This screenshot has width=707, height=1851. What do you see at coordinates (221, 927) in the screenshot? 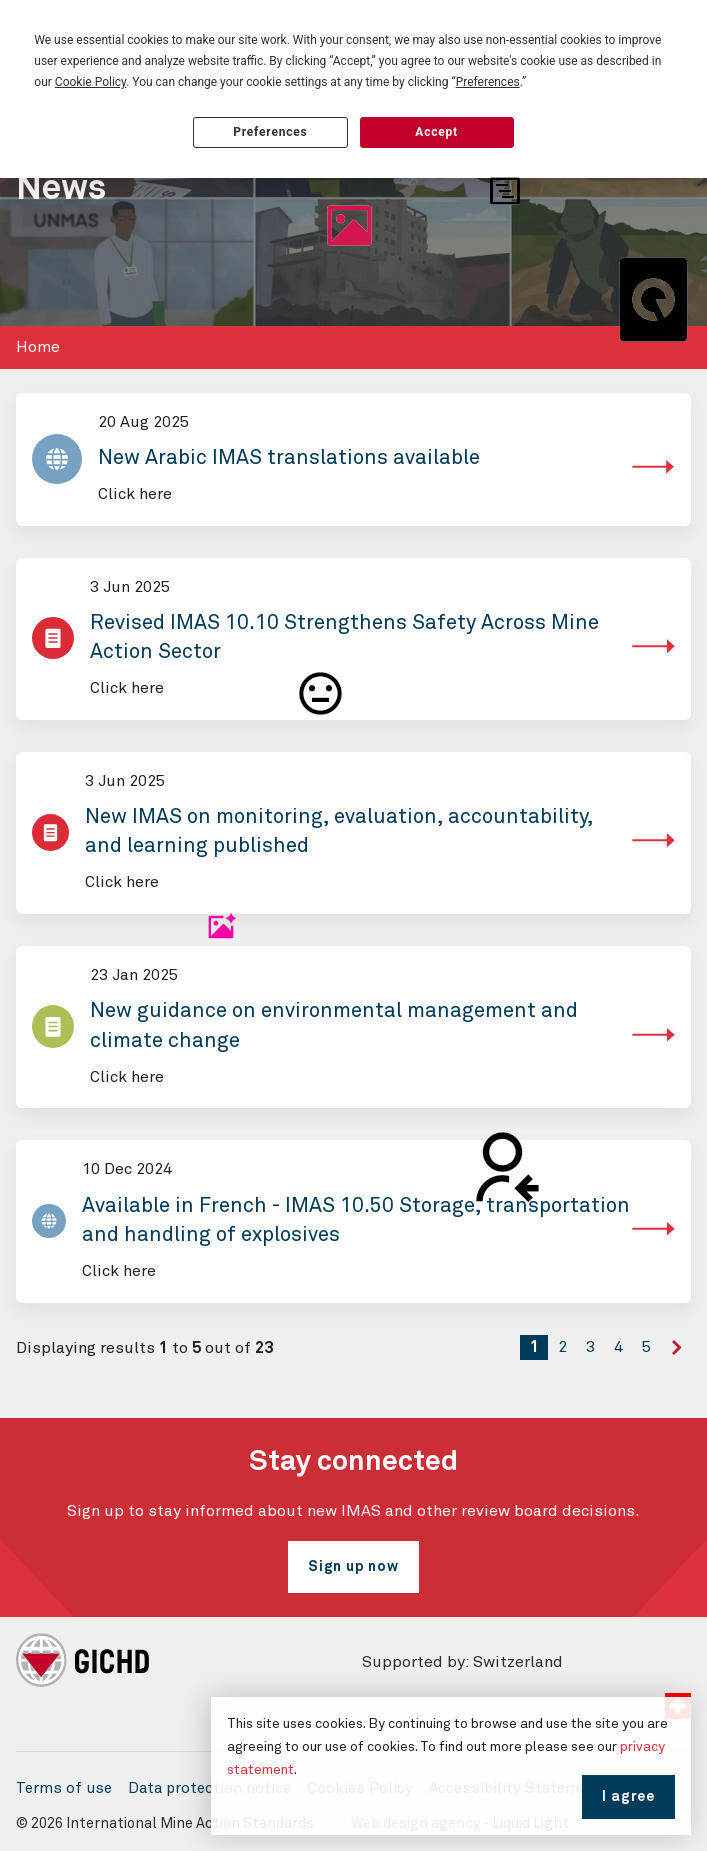
I see `enhance image with AI` at bounding box center [221, 927].